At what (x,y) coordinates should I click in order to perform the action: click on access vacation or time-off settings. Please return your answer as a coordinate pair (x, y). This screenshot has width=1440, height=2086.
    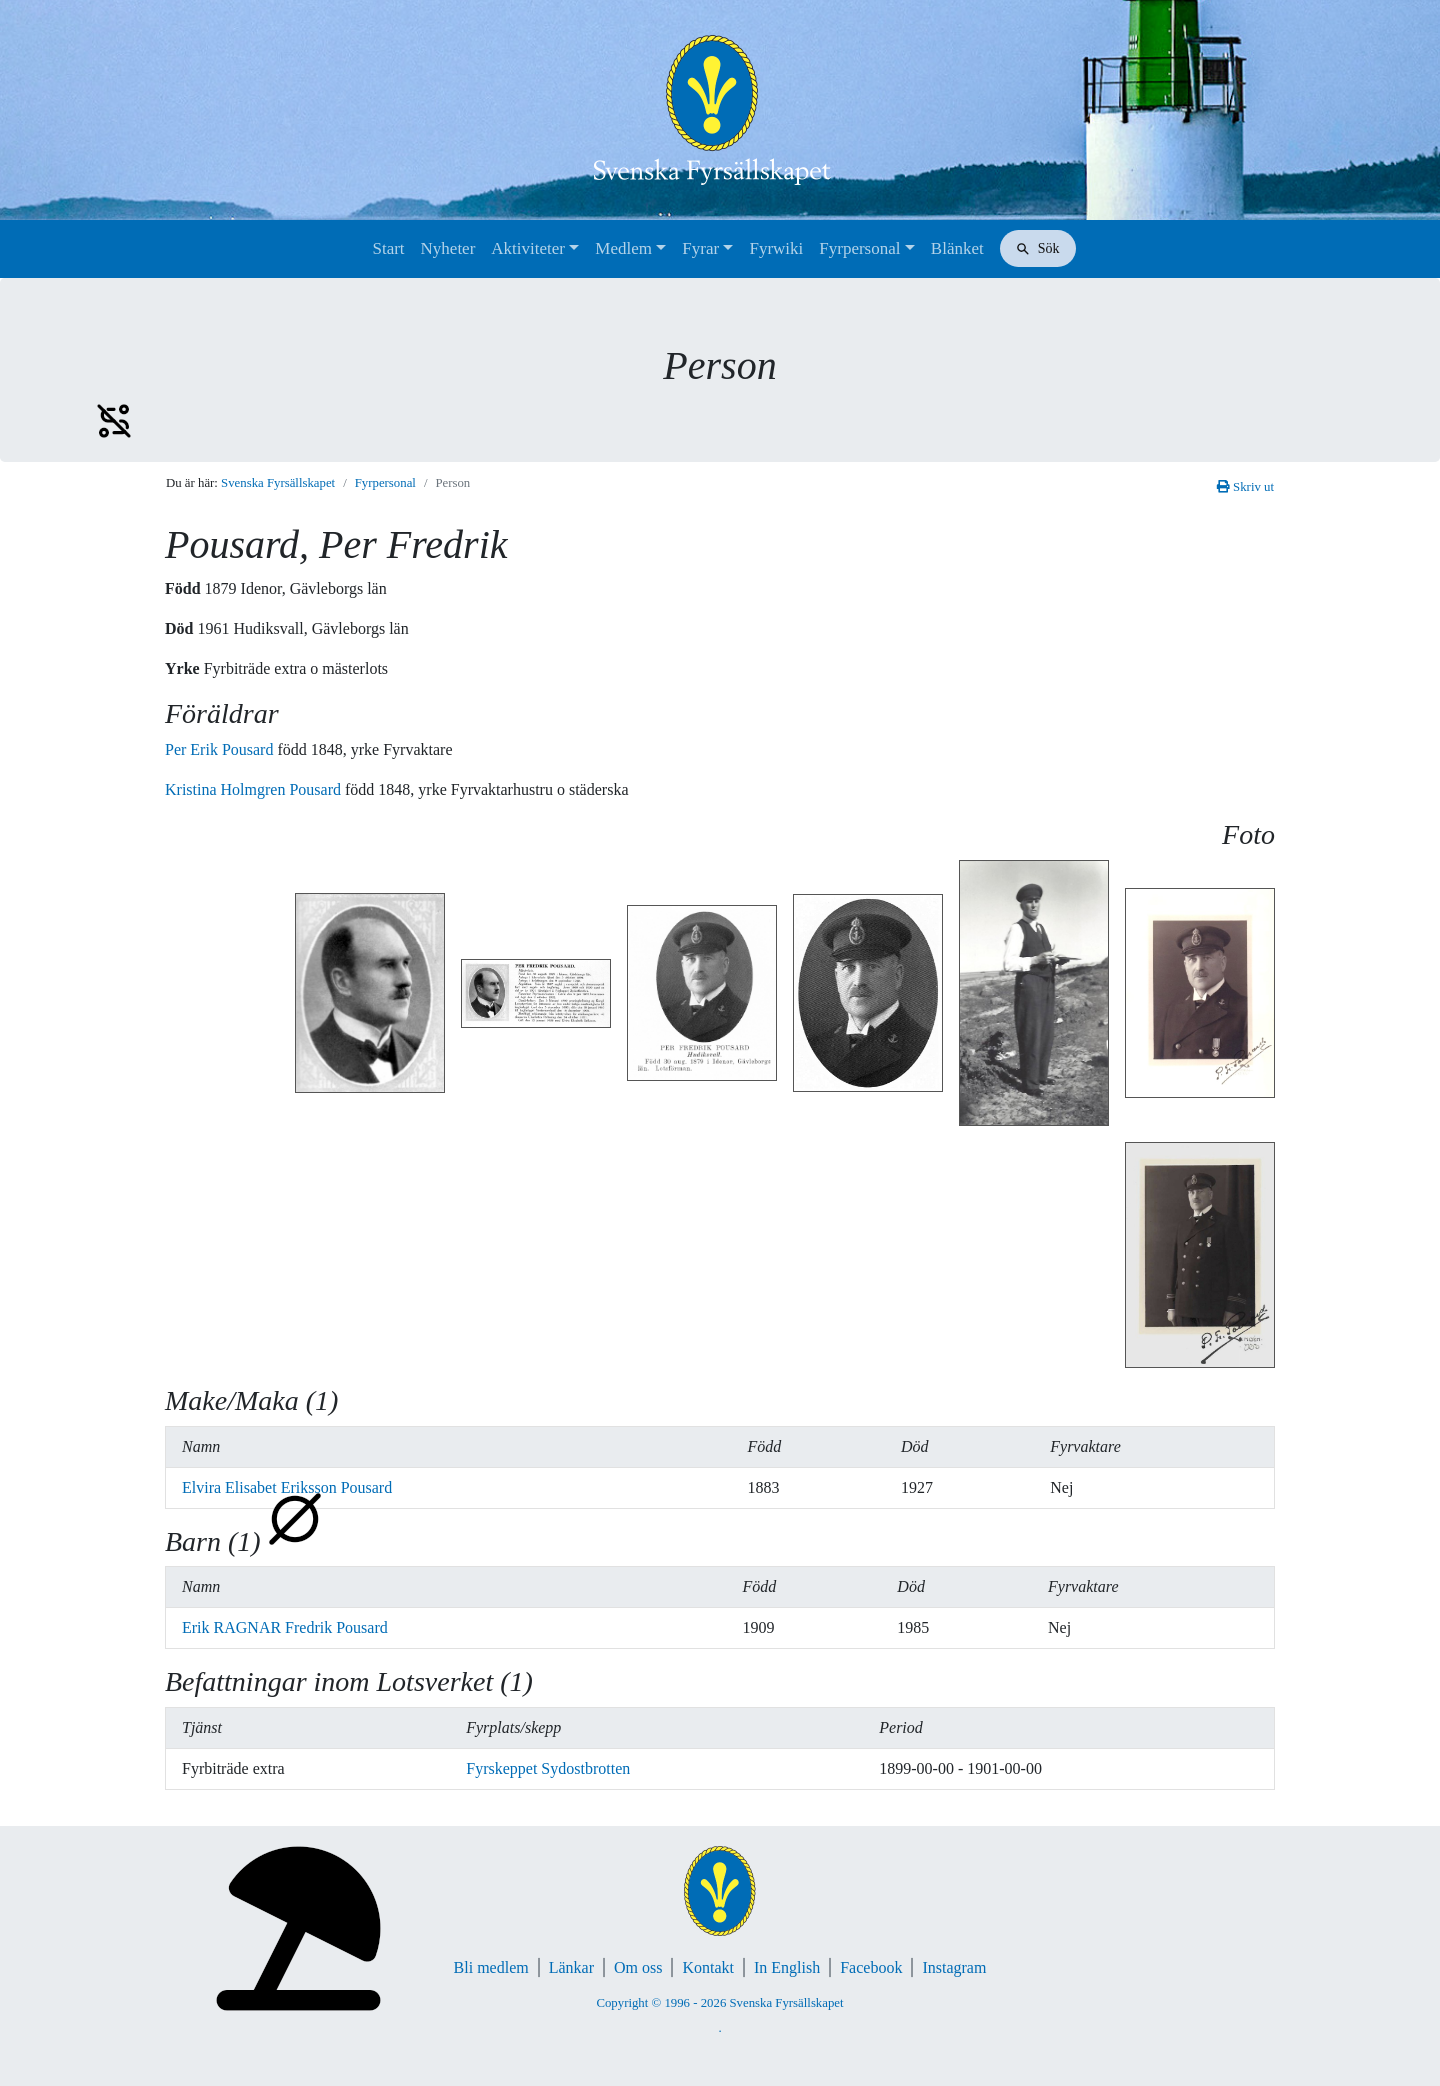
    Looking at the image, I should click on (298, 1928).